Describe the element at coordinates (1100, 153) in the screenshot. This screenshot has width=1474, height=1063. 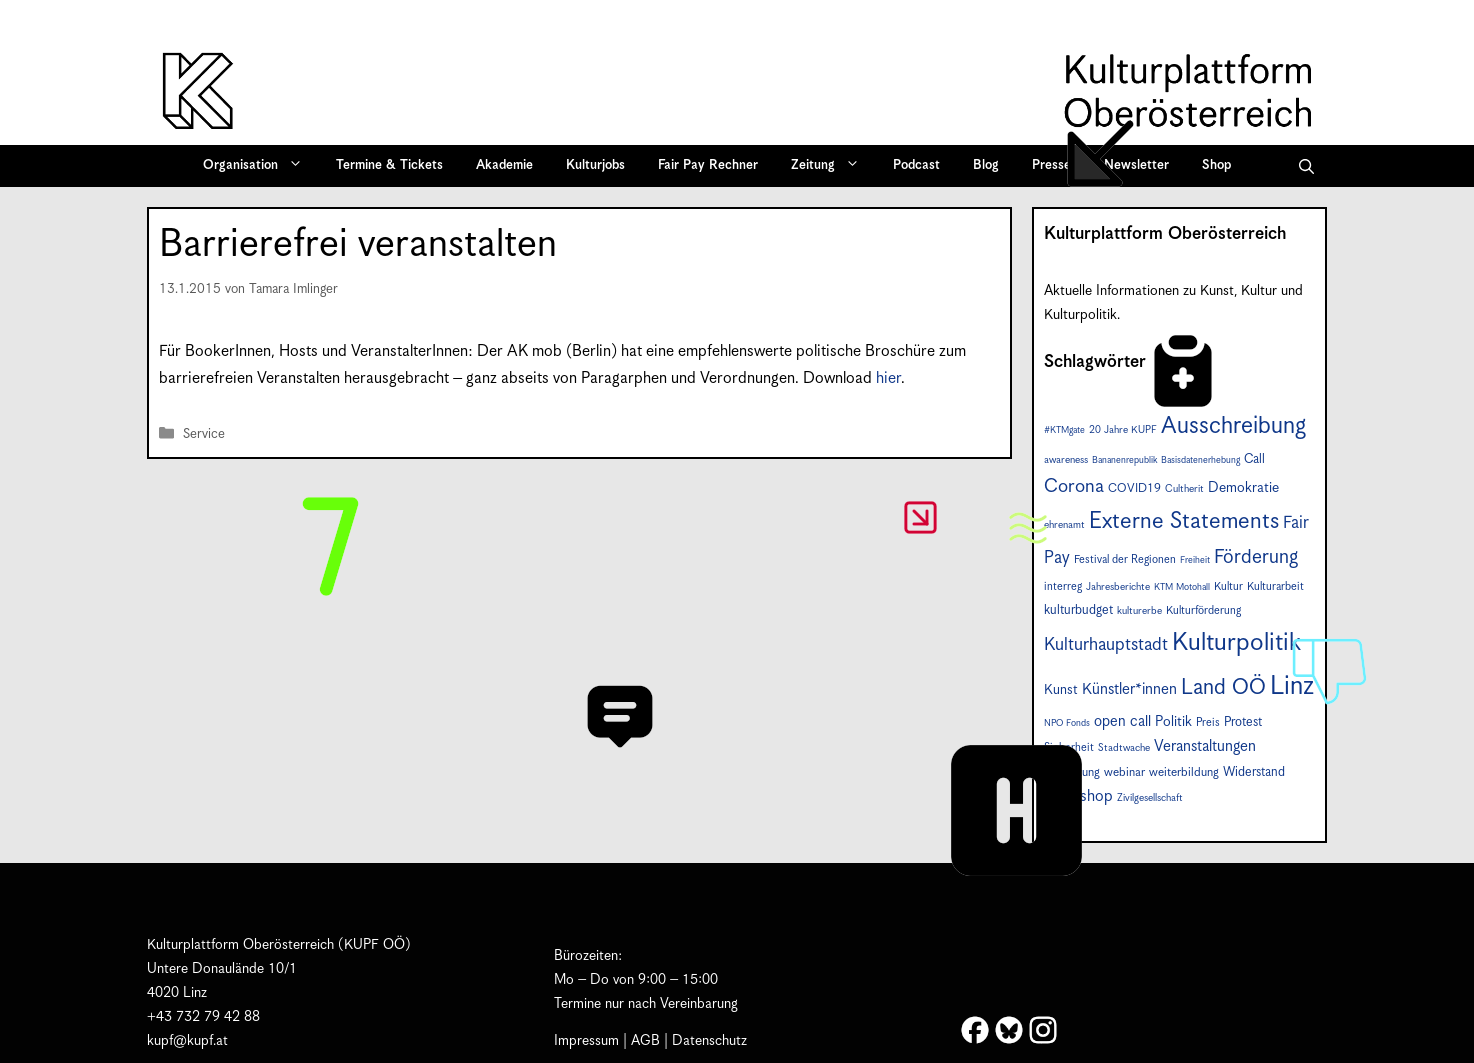
I see `navigate to previous or back-left content` at that location.